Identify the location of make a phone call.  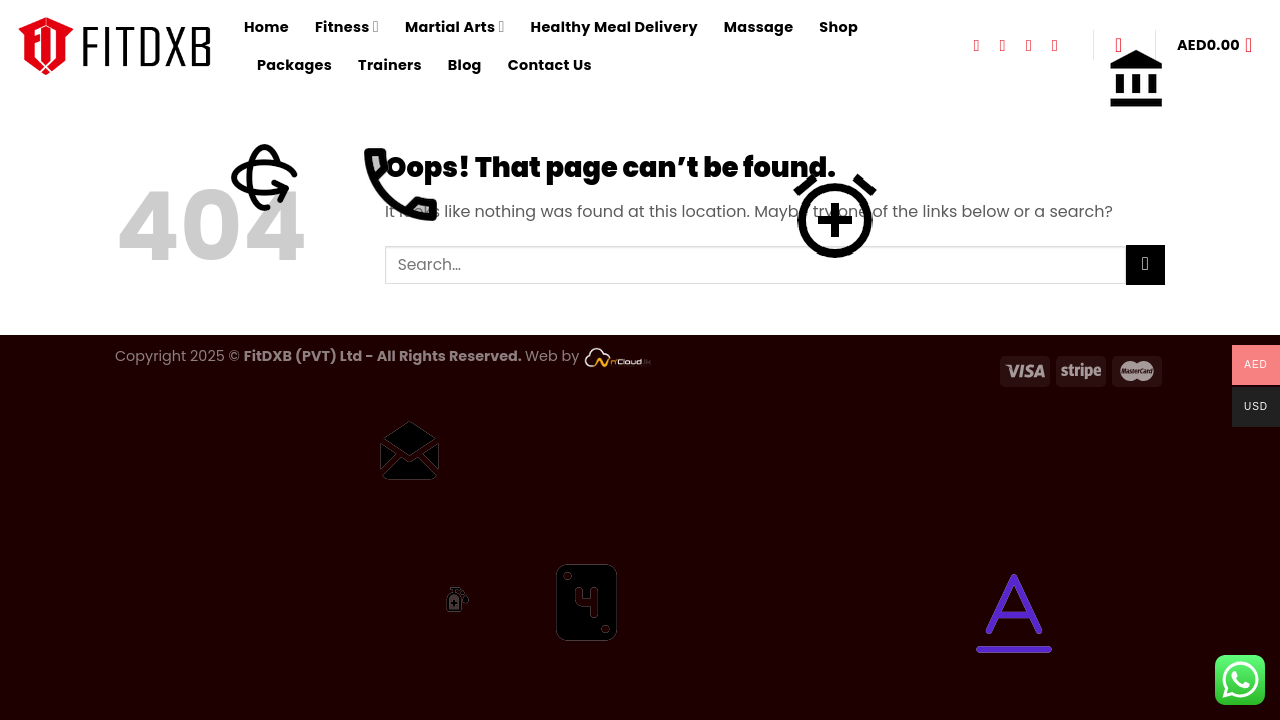
(400, 184).